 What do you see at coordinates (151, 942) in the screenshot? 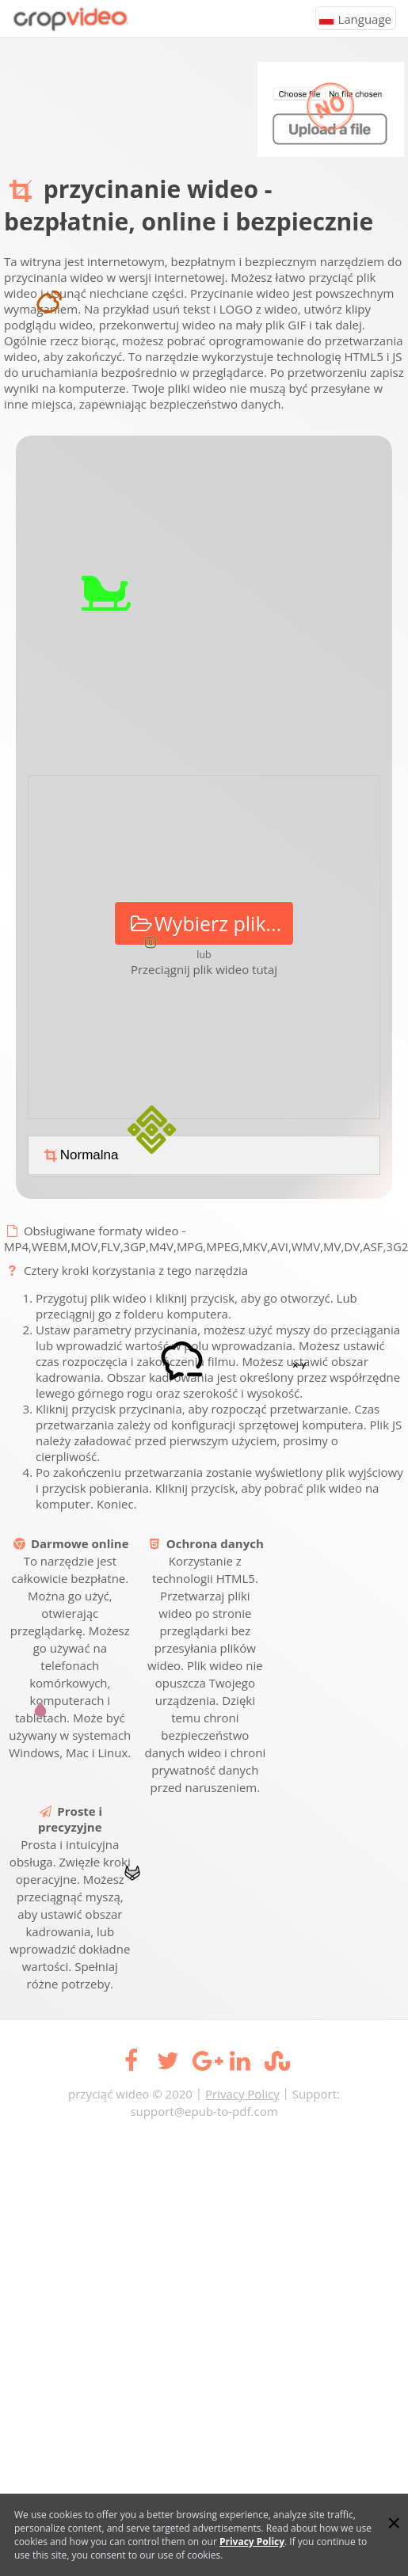
I see `indicates a Q key or keyboard shortcut` at bounding box center [151, 942].